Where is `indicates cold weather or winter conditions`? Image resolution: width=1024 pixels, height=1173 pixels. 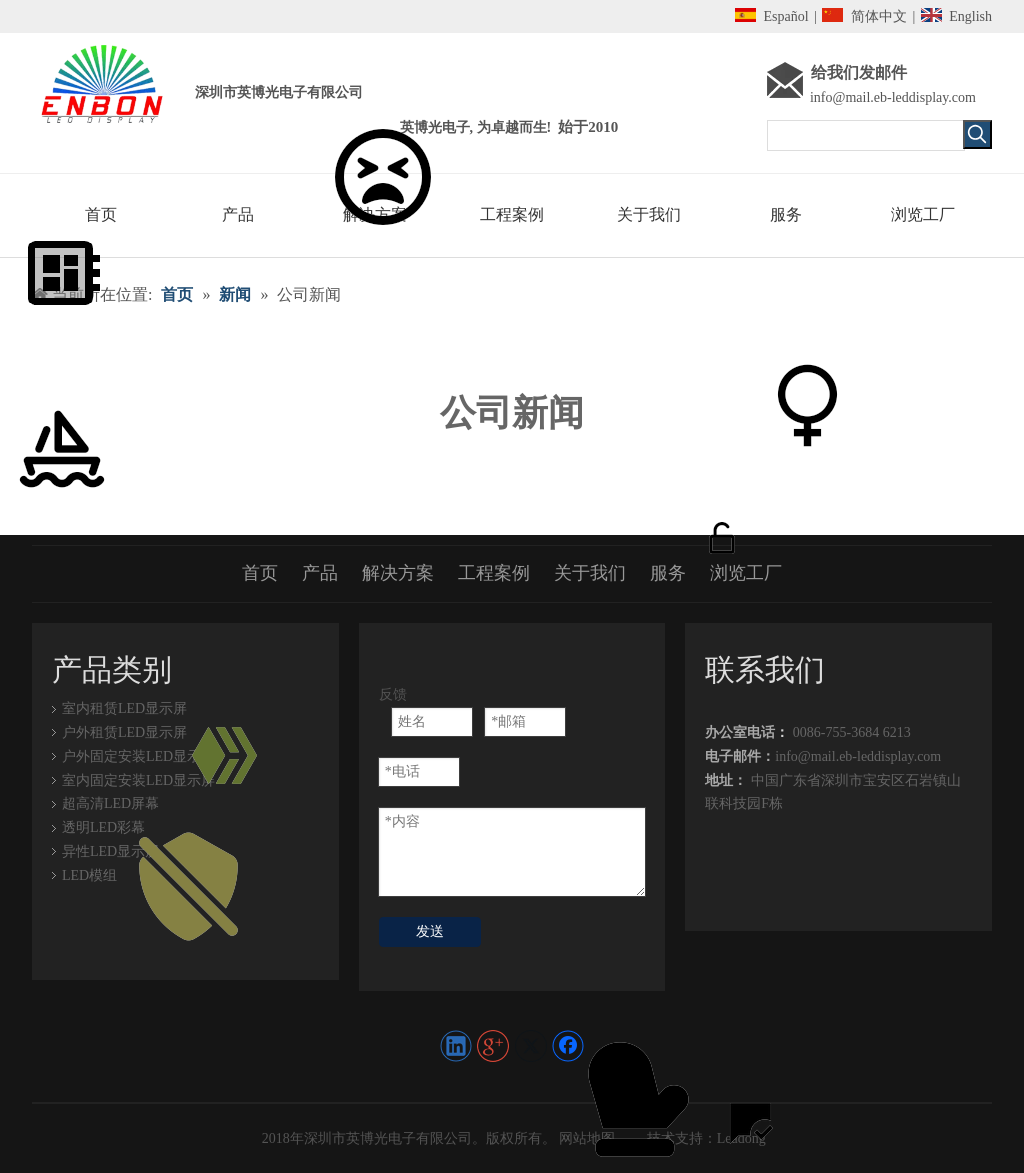 indicates cold weather or winter conditions is located at coordinates (638, 1099).